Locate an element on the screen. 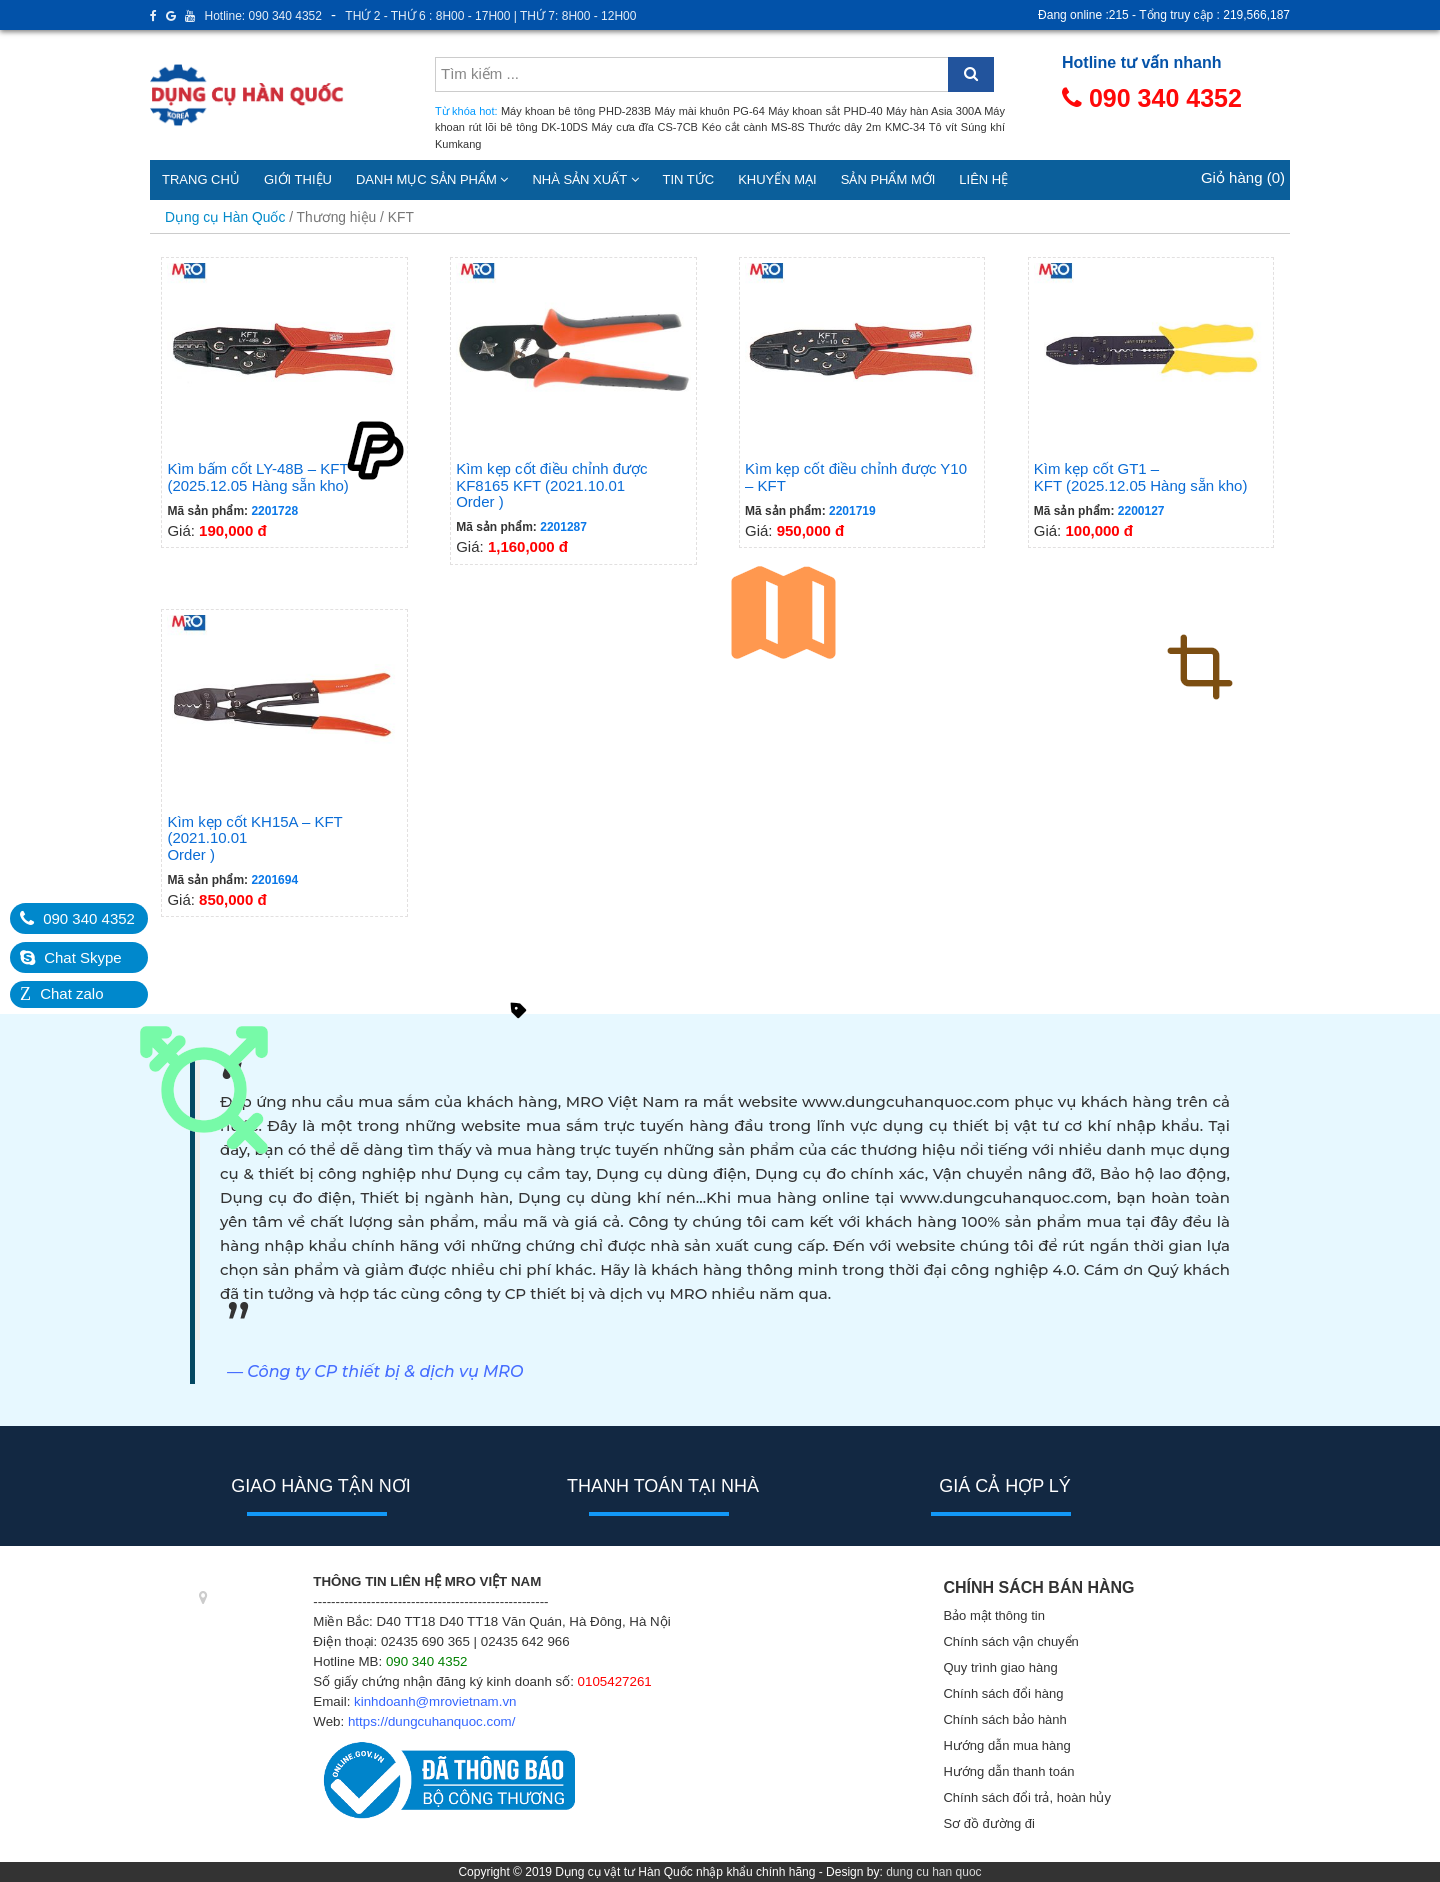 Image resolution: width=1440 pixels, height=1882 pixels. view tags or labels is located at coordinates (517, 1009).